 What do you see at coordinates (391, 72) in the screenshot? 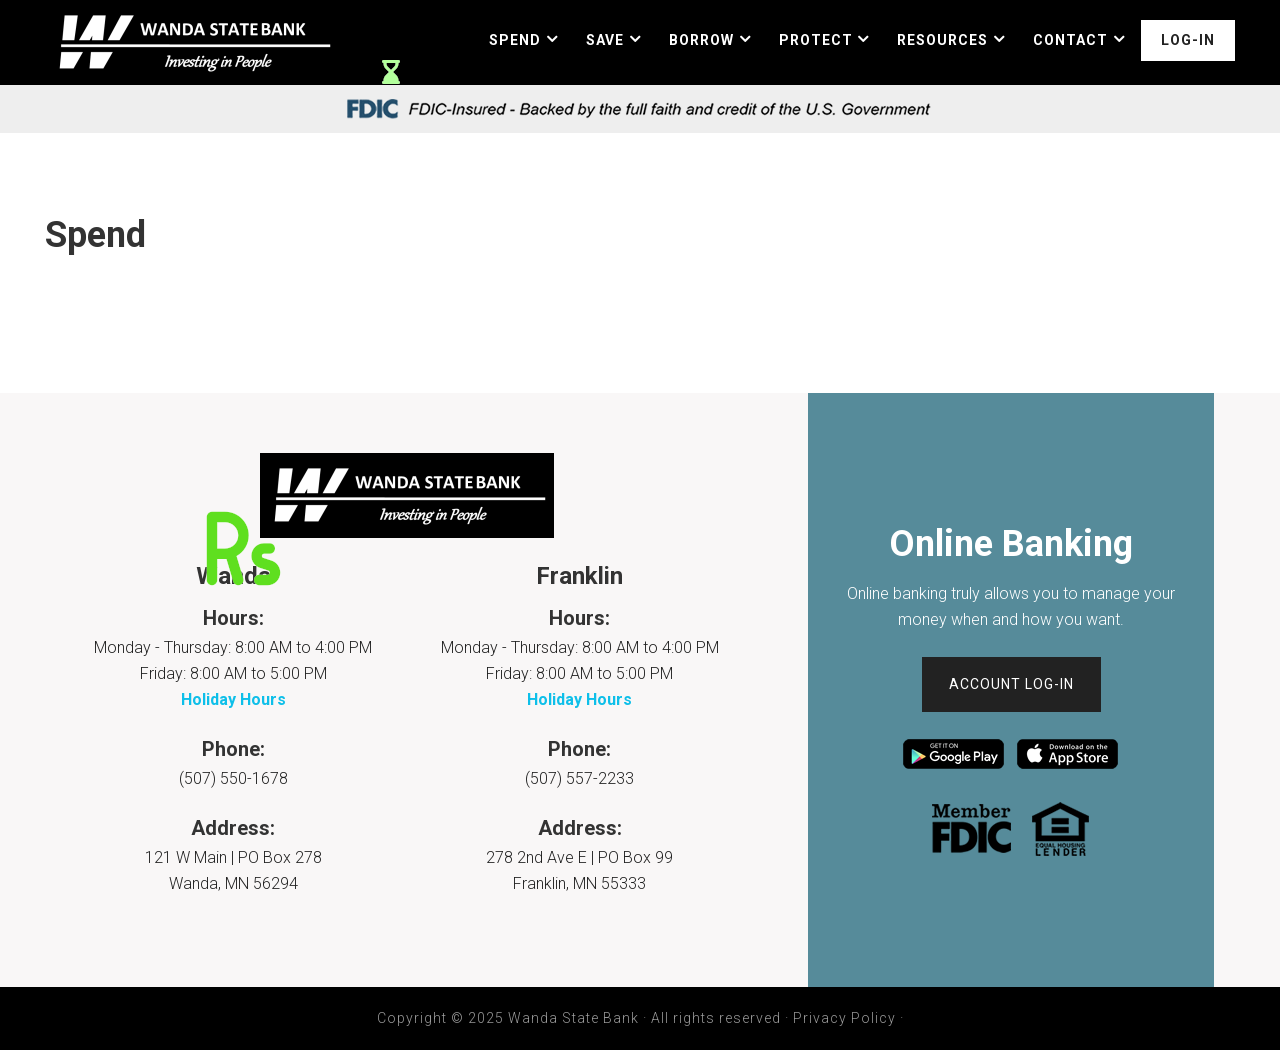
I see `indicates time remaining or countdown in progress` at bounding box center [391, 72].